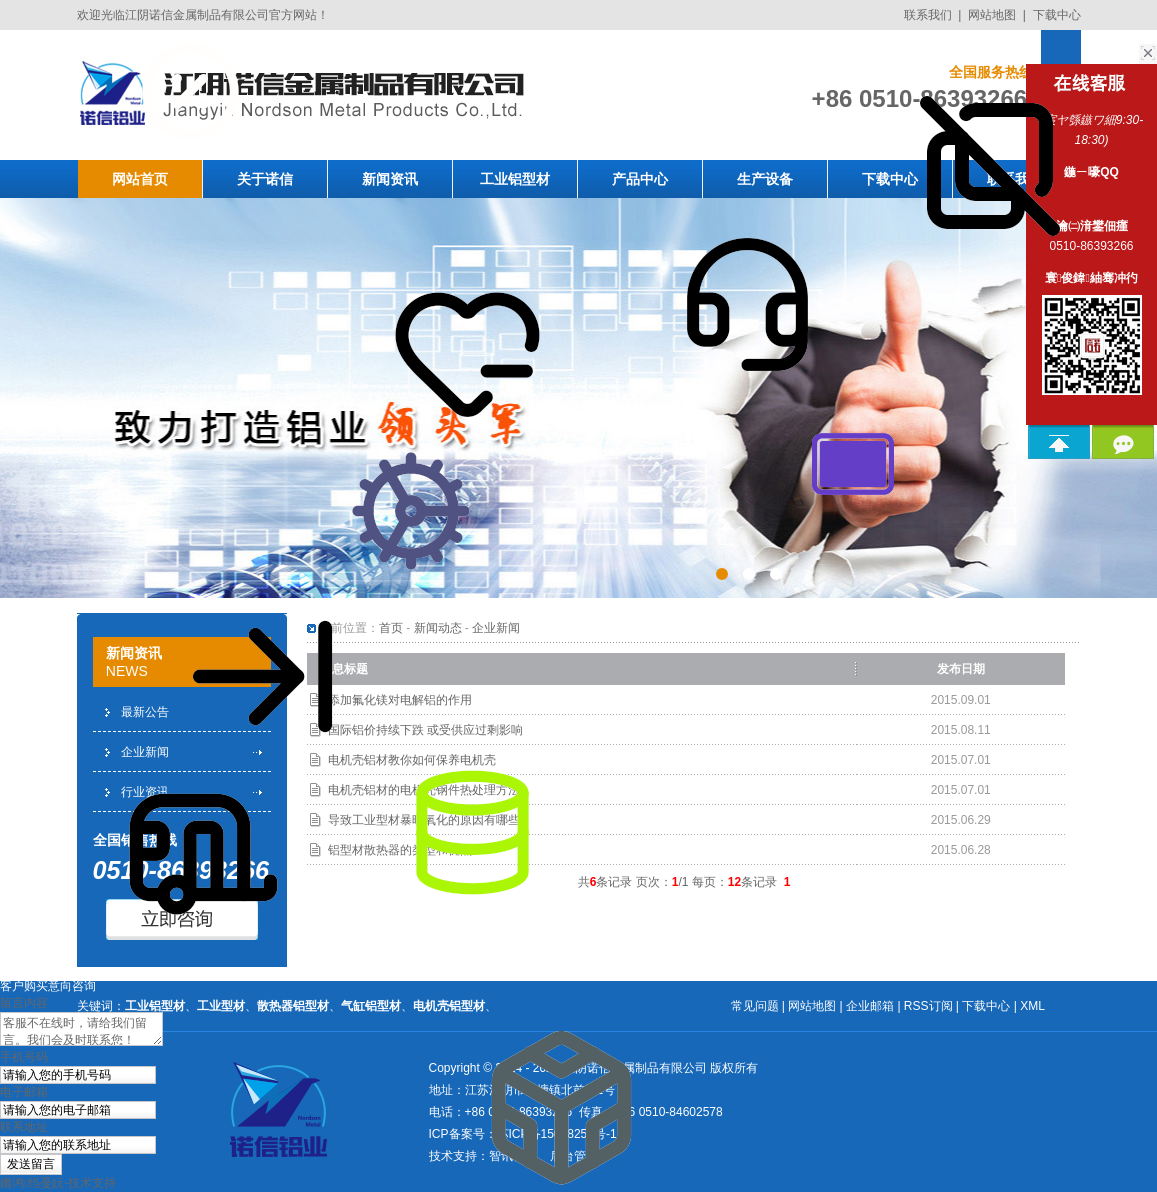  What do you see at coordinates (747, 304) in the screenshot?
I see `contact customer support` at bounding box center [747, 304].